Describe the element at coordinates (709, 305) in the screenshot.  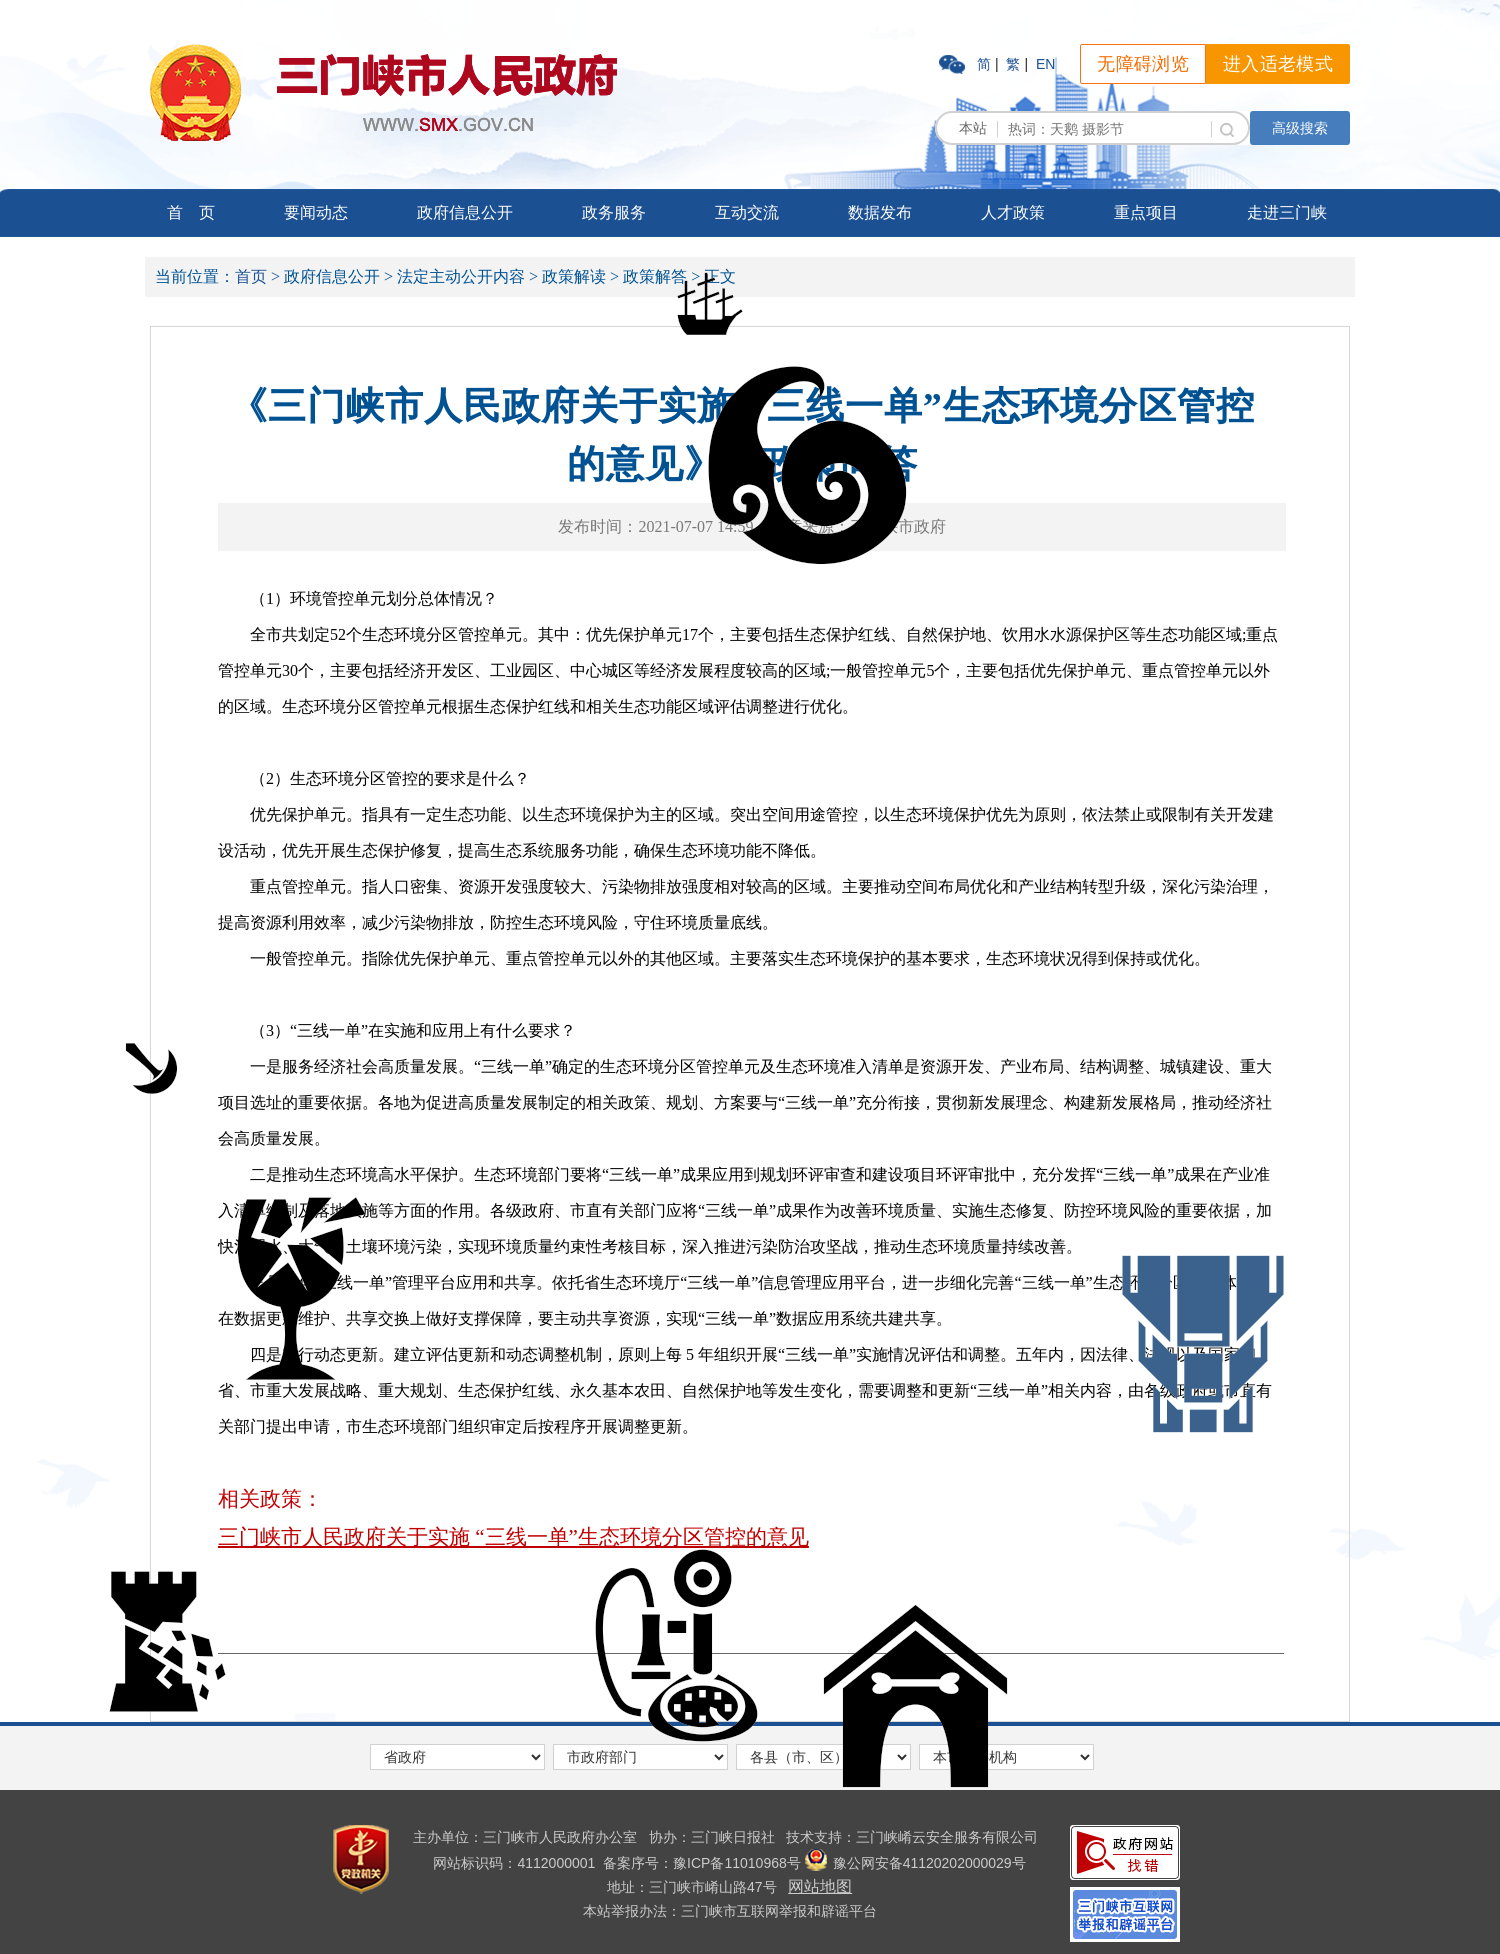
I see `access naval or ship-related game content` at that location.